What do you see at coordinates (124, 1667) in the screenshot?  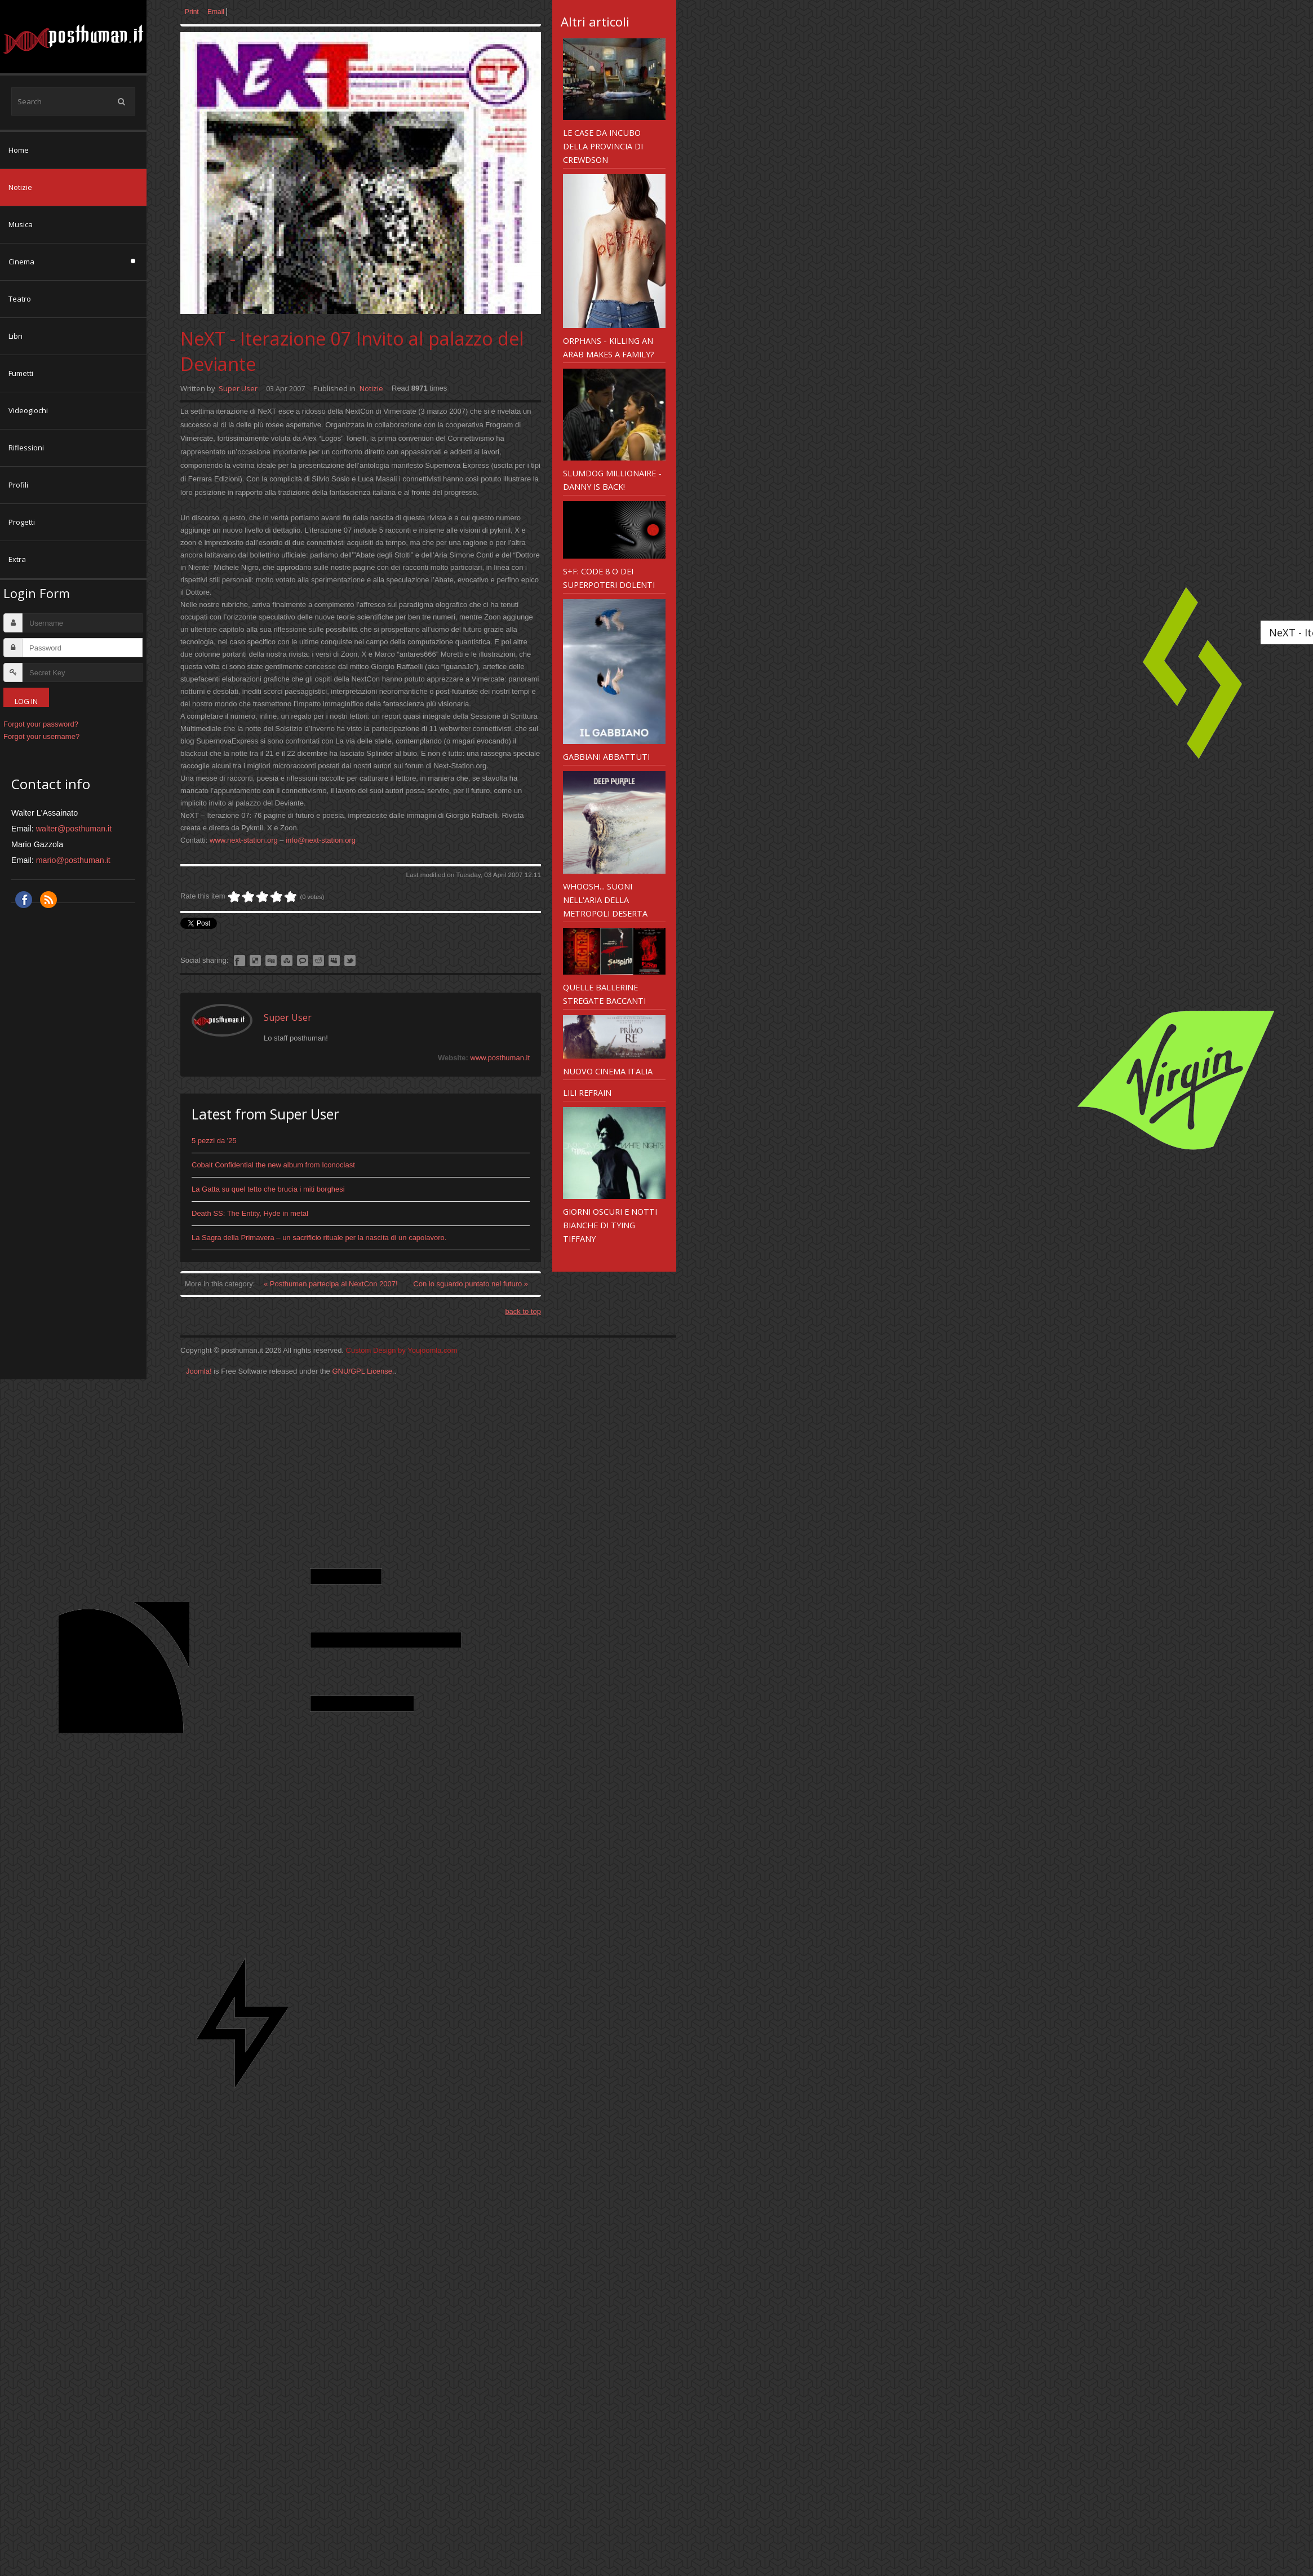 I see `open zerodha trading app` at bounding box center [124, 1667].